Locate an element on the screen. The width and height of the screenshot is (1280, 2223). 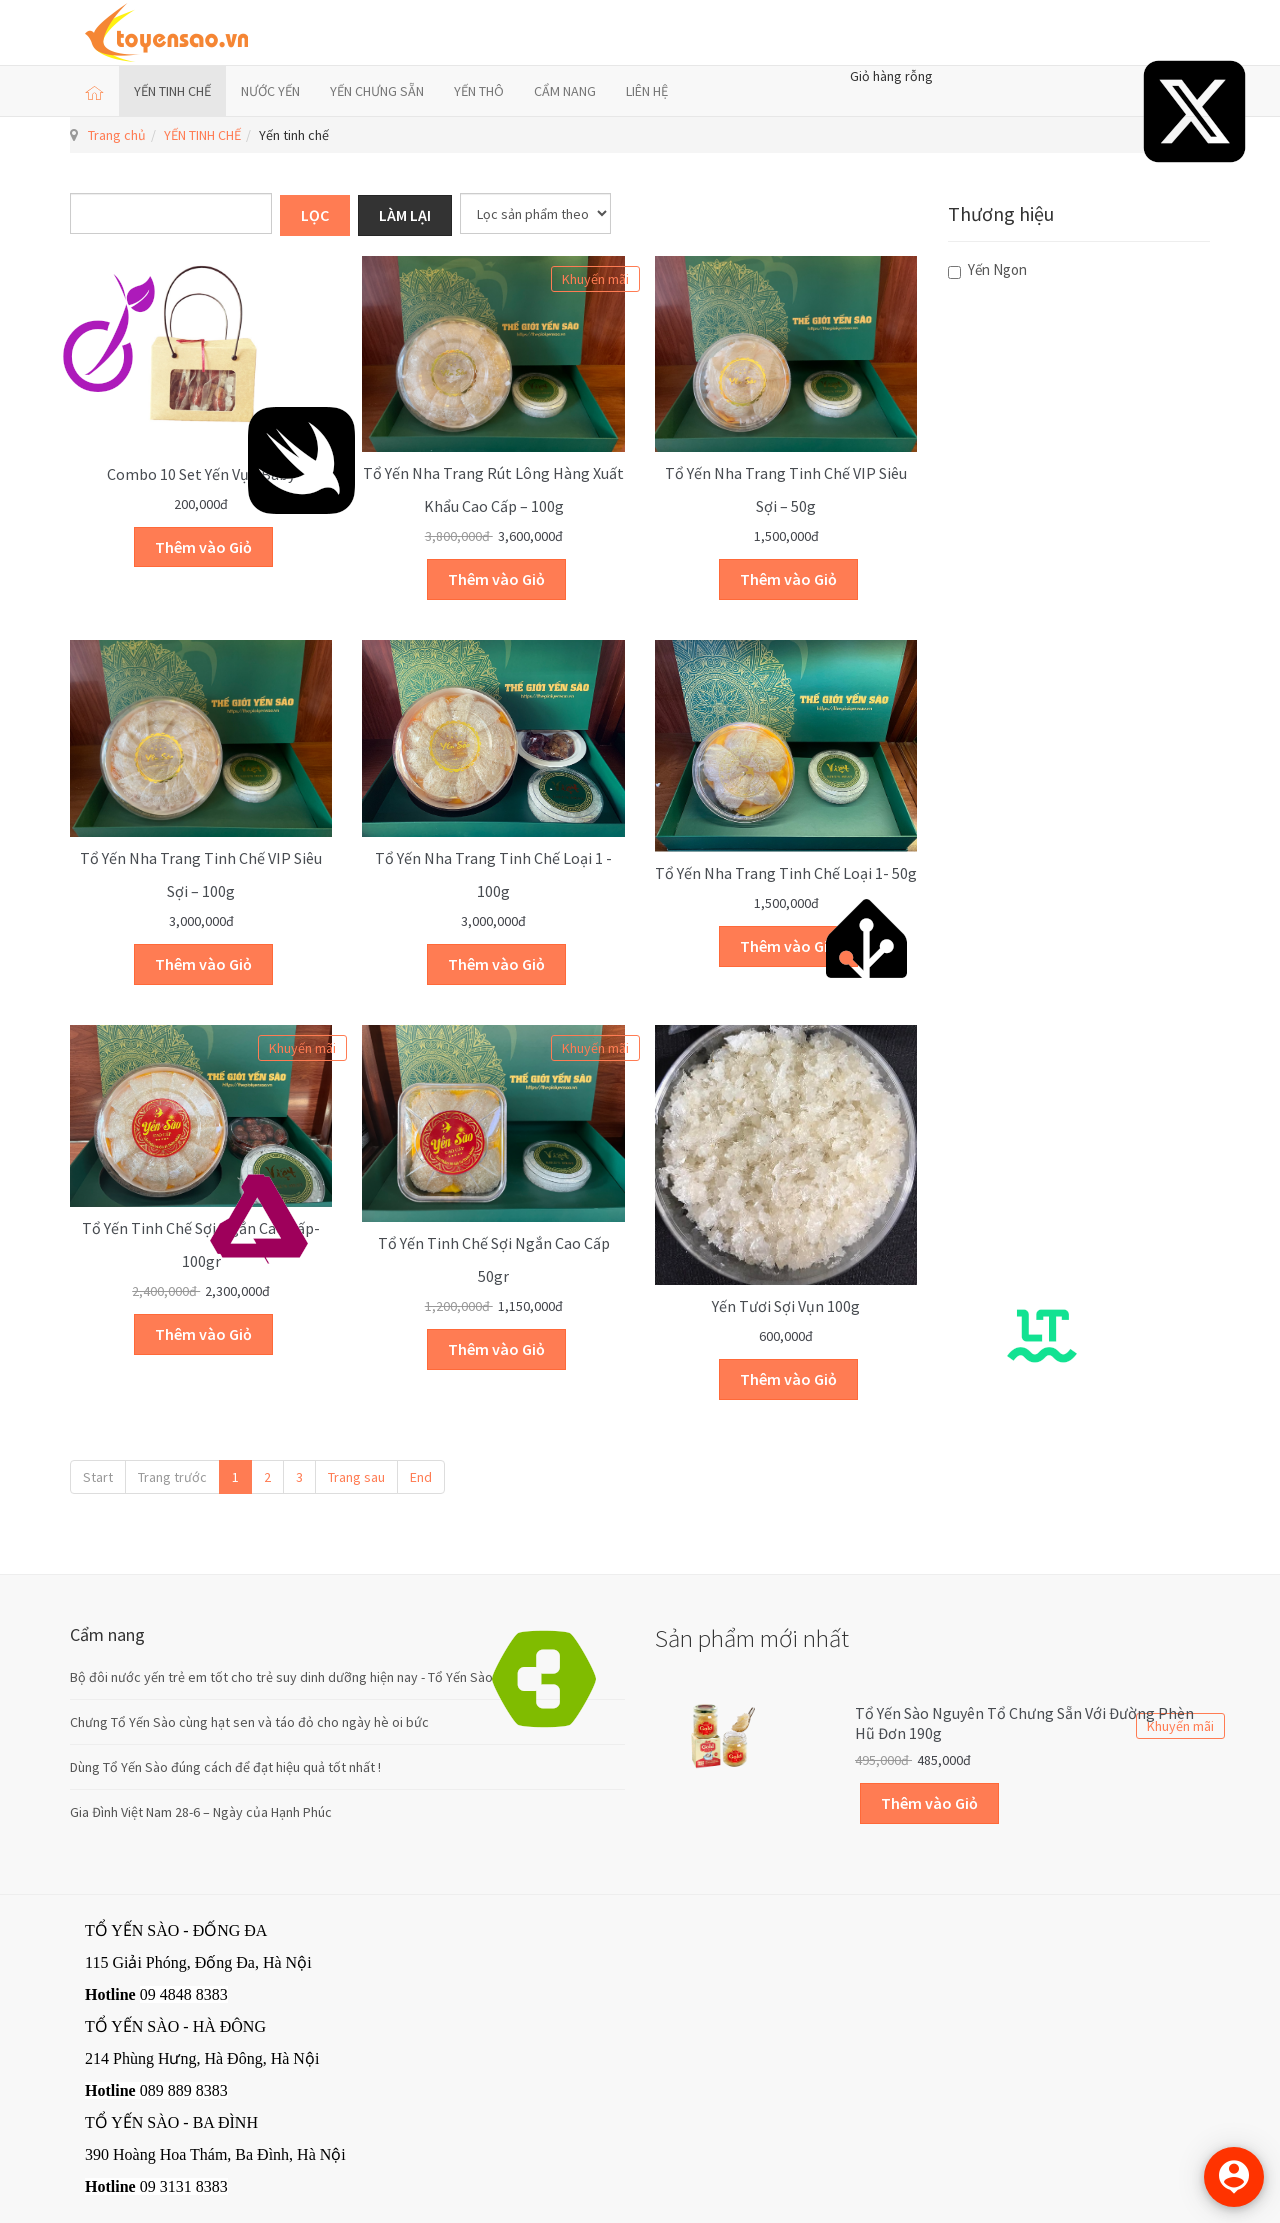
cloudron platform logo is located at coordinates (544, 1679).